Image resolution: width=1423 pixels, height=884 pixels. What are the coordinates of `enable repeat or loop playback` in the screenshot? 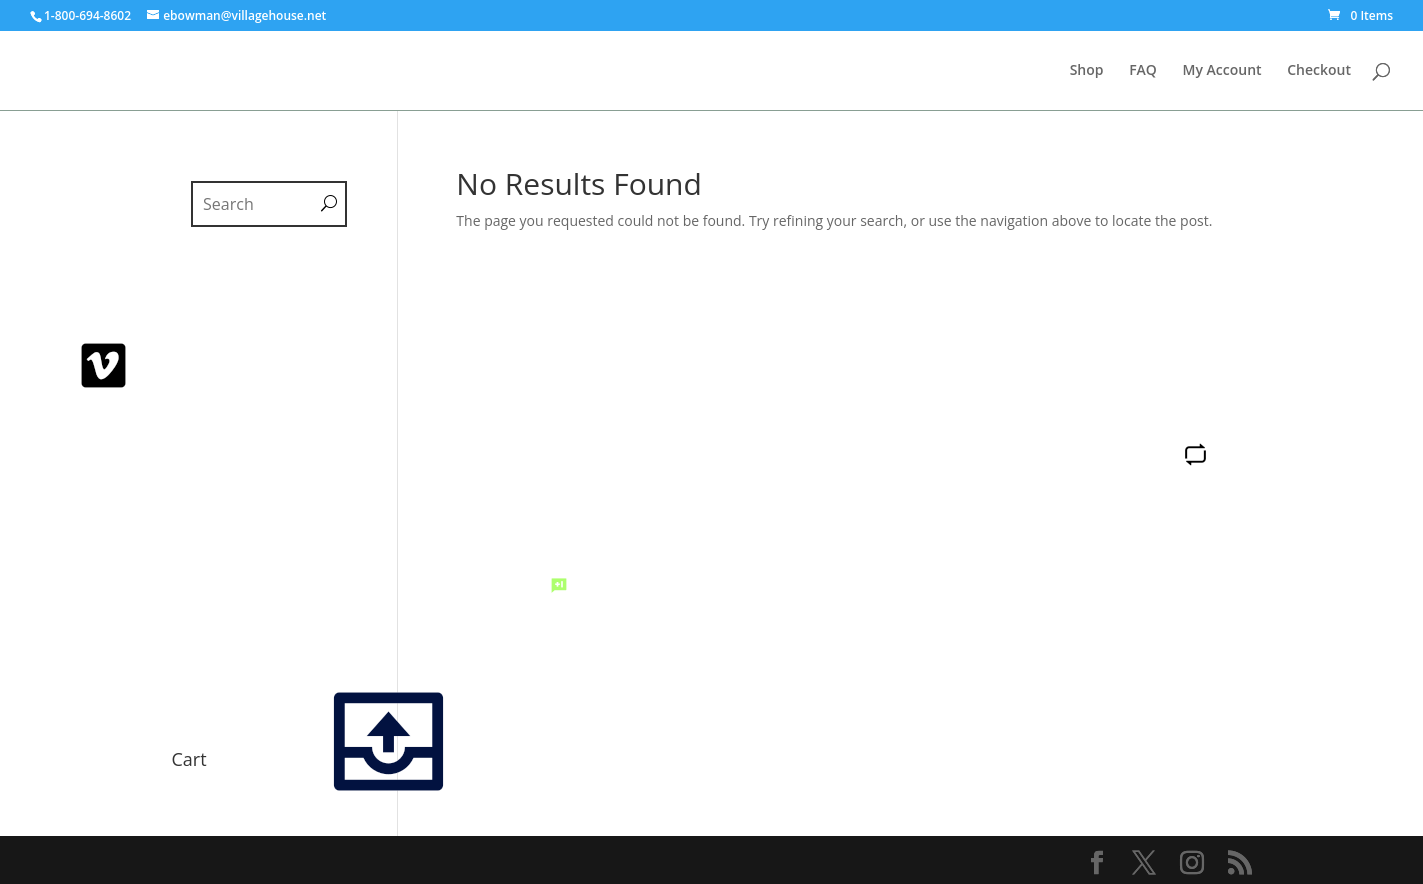 It's located at (1195, 454).